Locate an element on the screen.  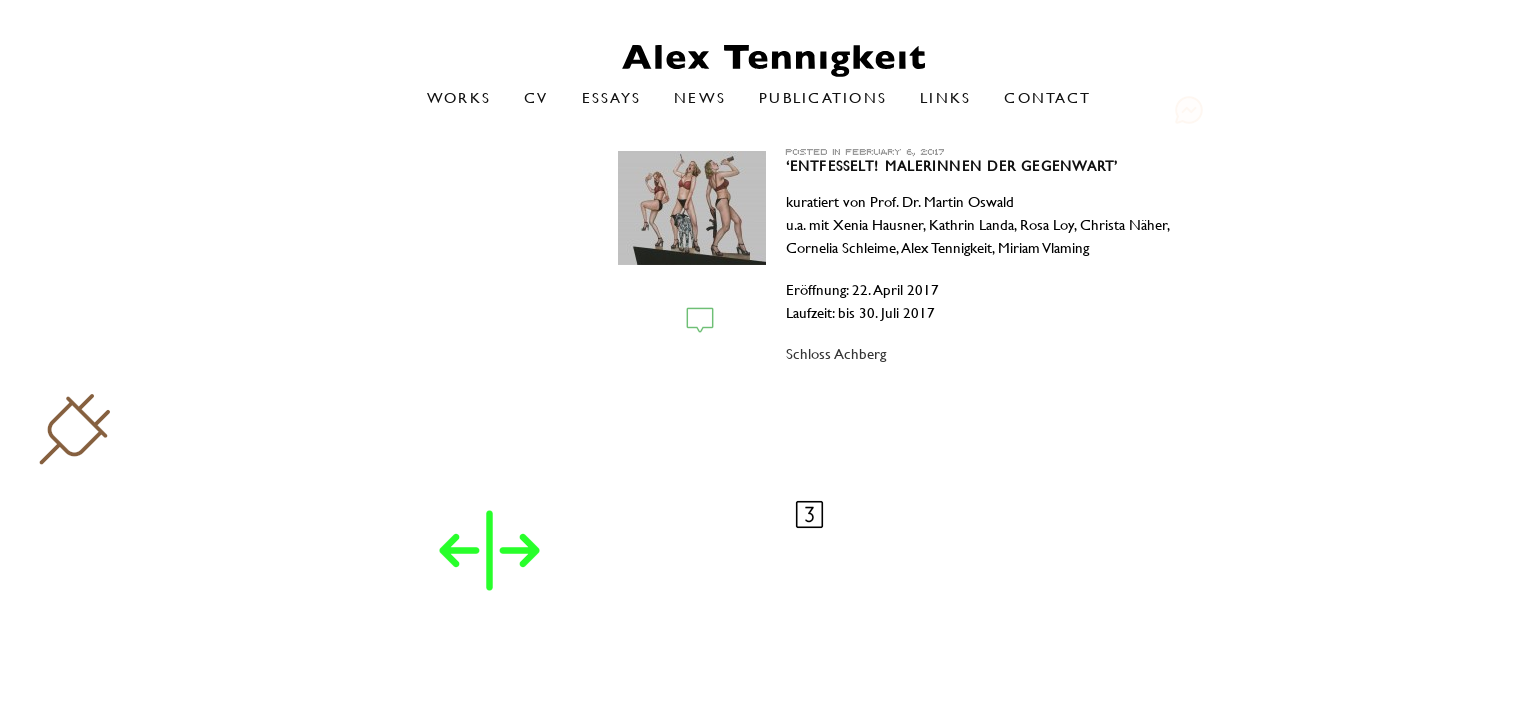
open chat or messaging is located at coordinates (700, 319).